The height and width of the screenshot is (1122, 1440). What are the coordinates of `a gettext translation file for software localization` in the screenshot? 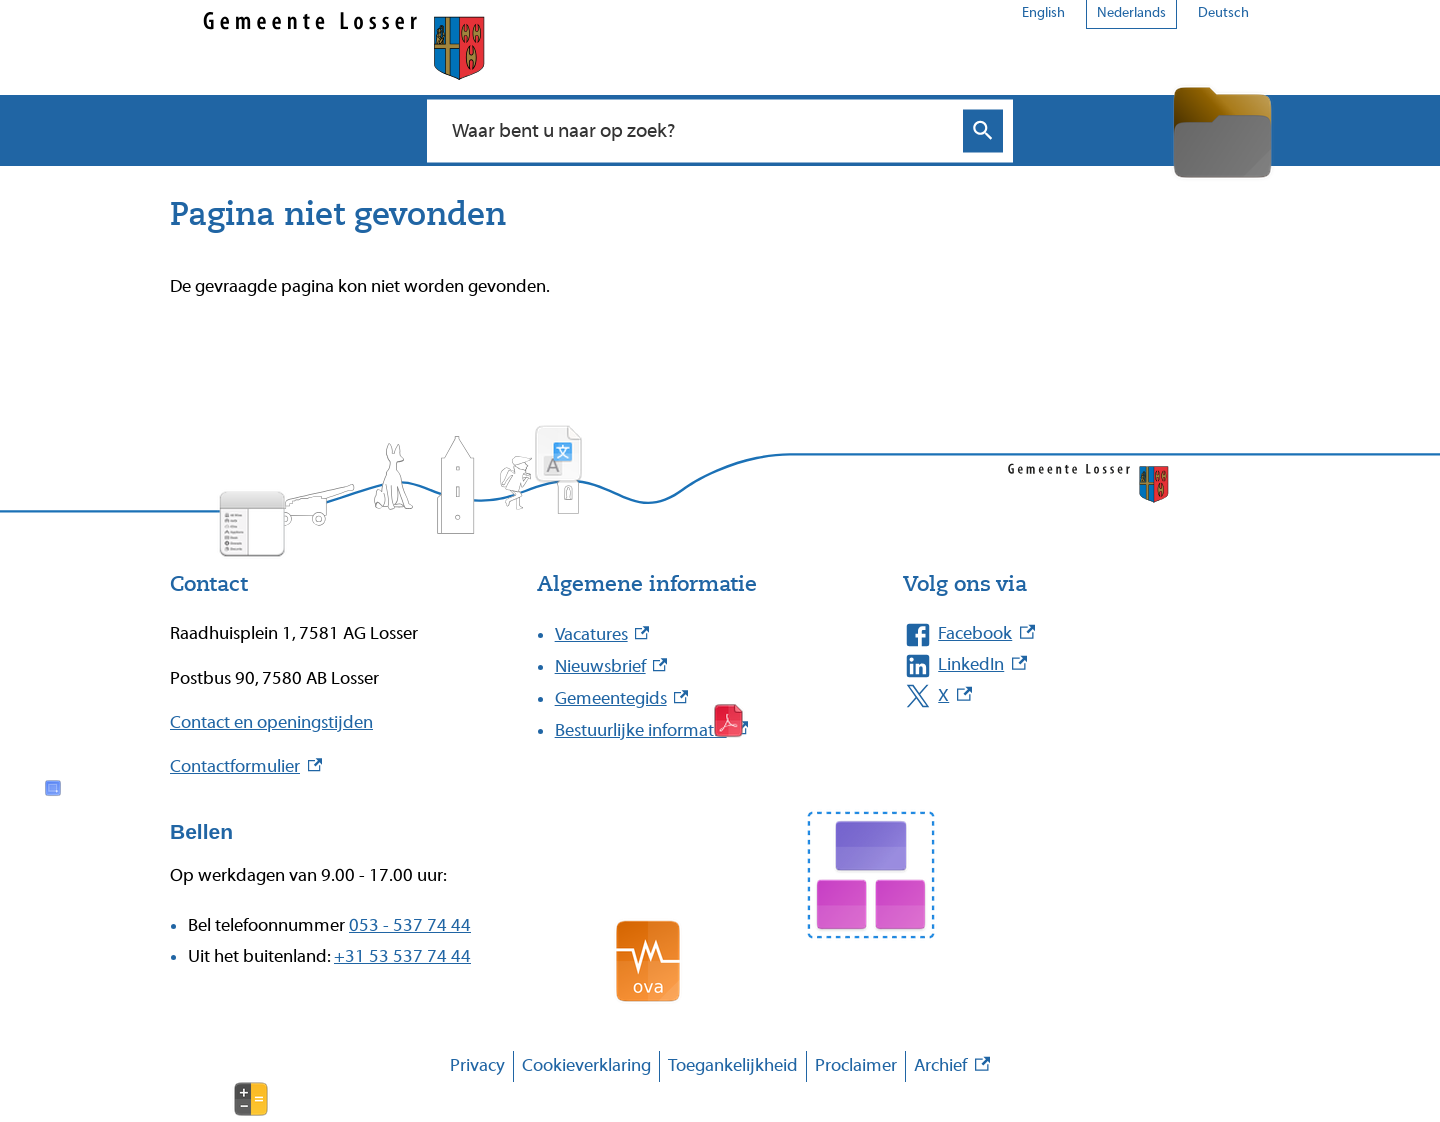 It's located at (558, 453).